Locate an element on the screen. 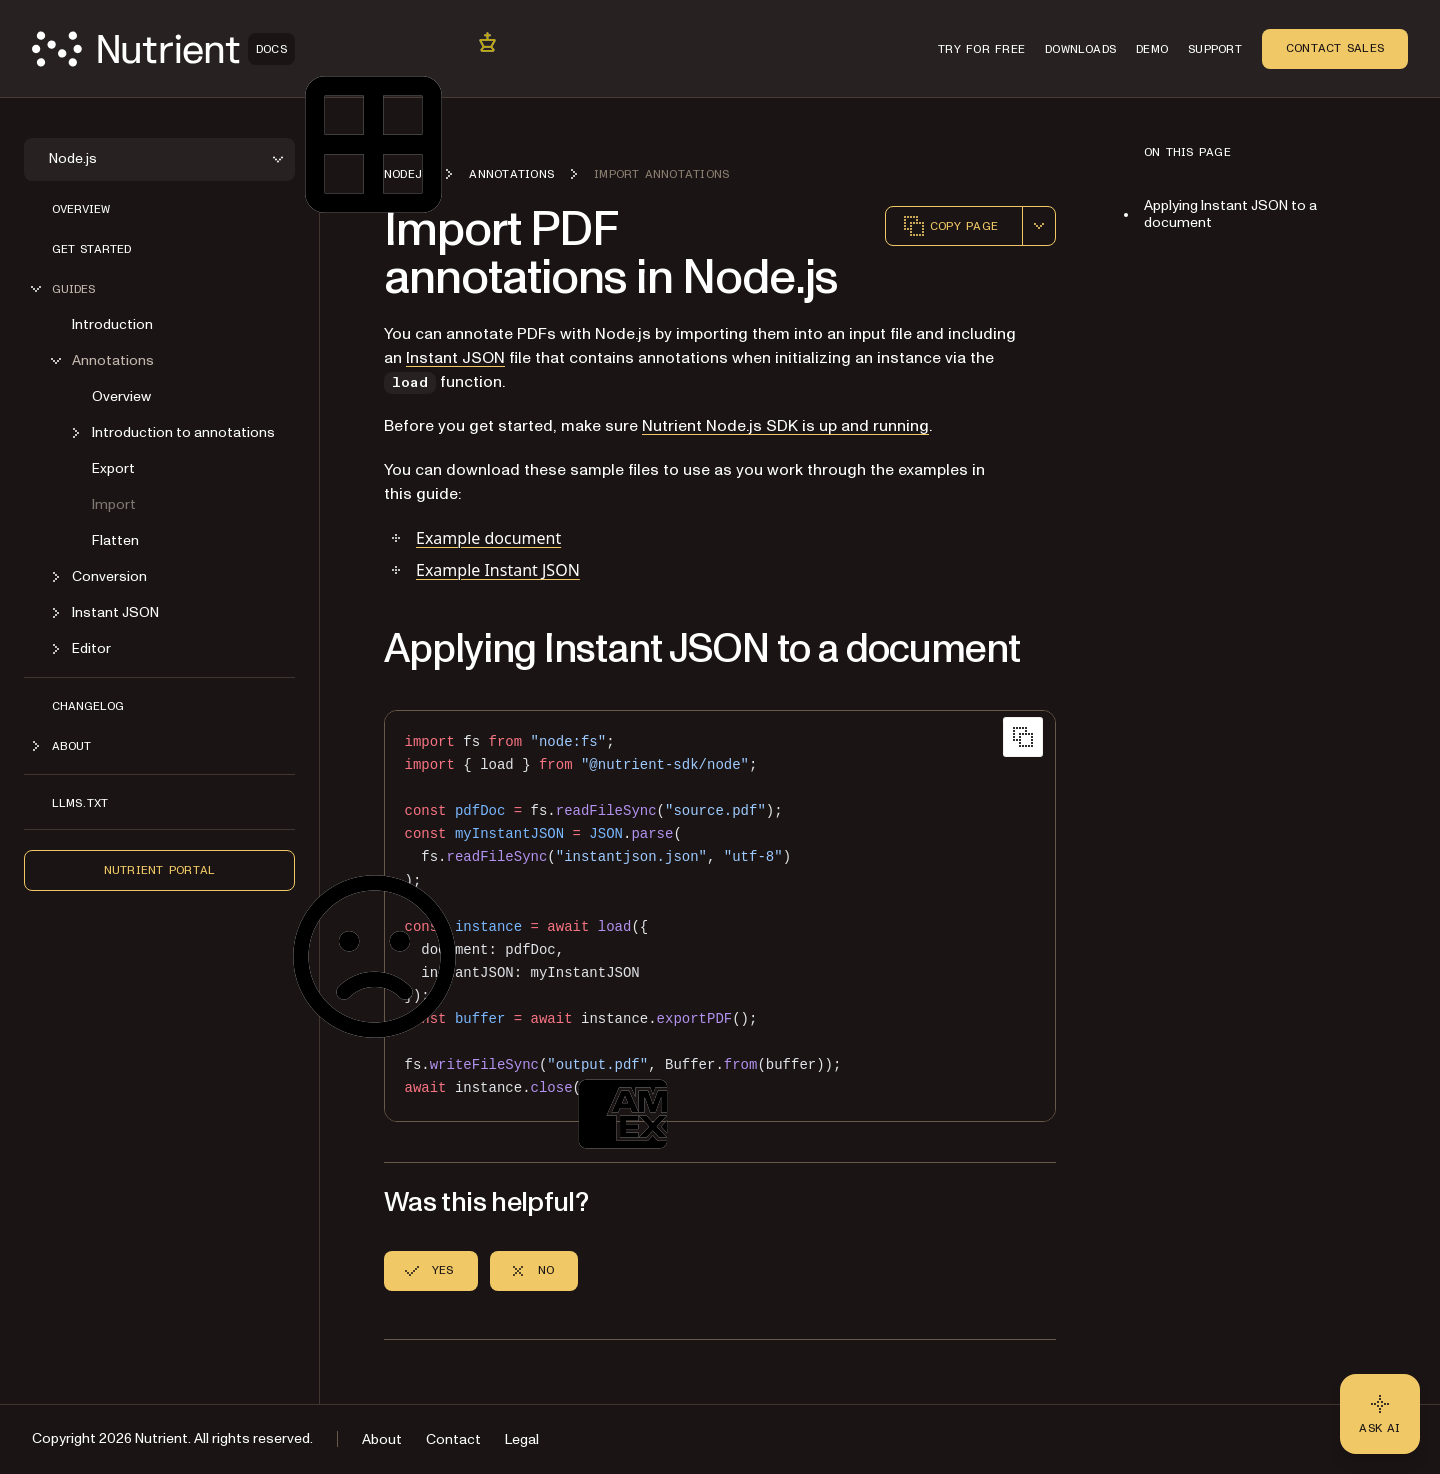  pay with American Express credit card is located at coordinates (623, 1114).